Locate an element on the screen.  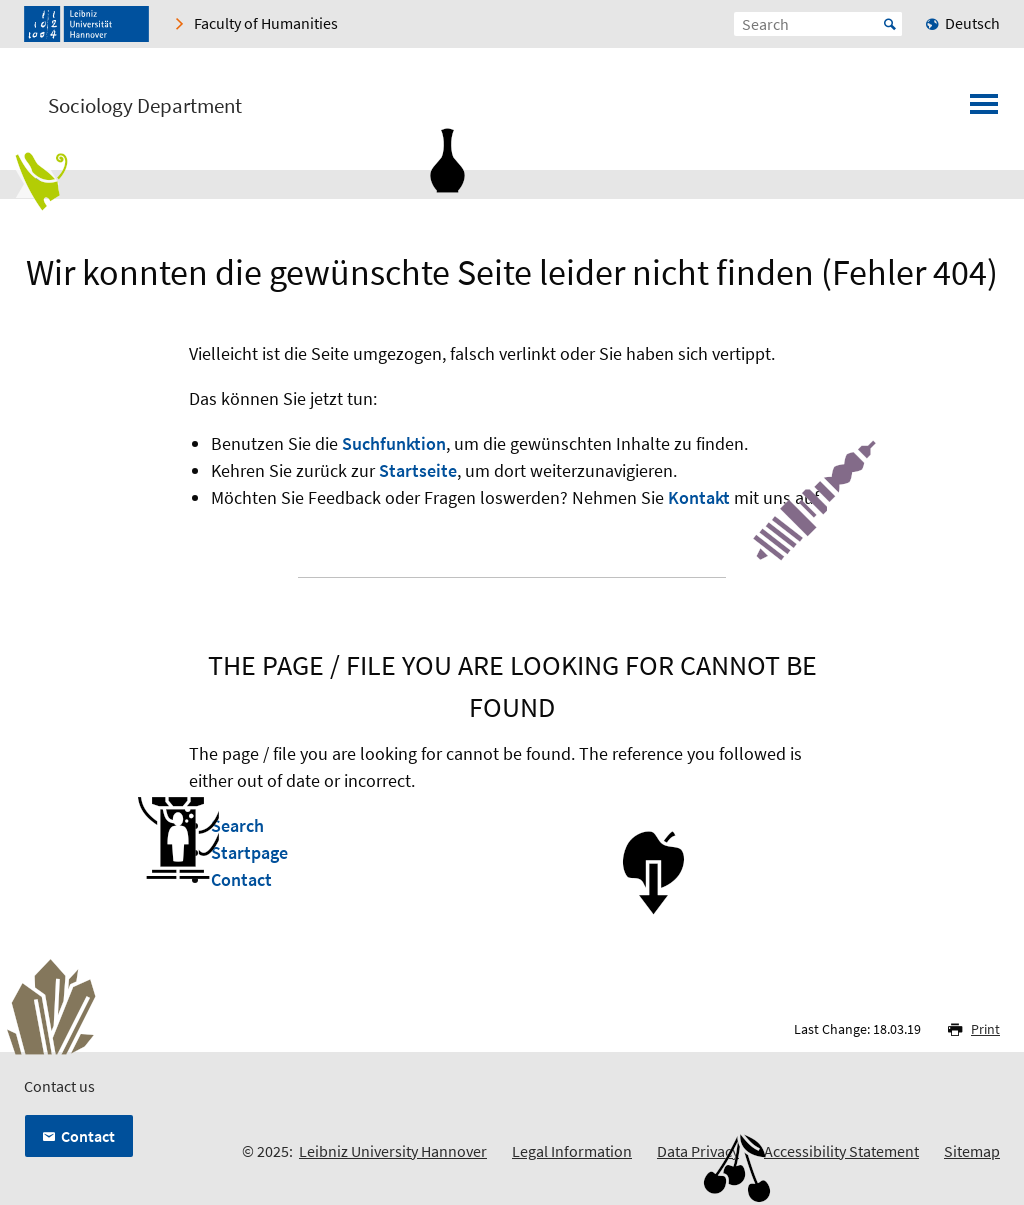
indicates bonus or reward in a game is located at coordinates (737, 1167).